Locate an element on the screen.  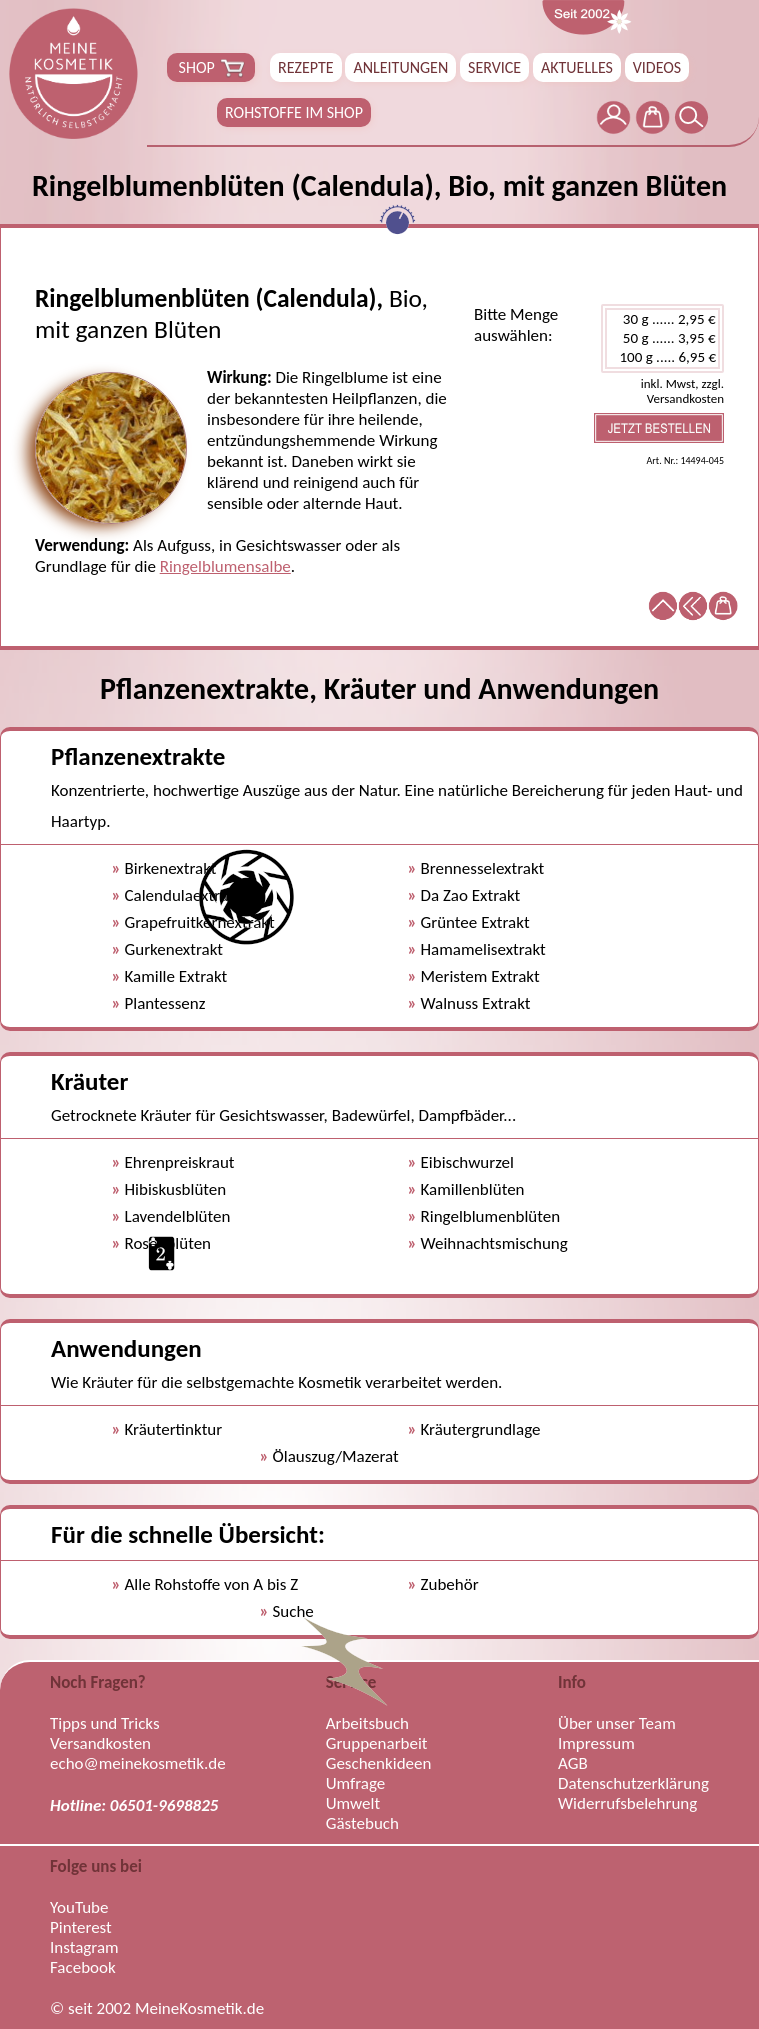
adjust volume or settings level is located at coordinates (397, 219).